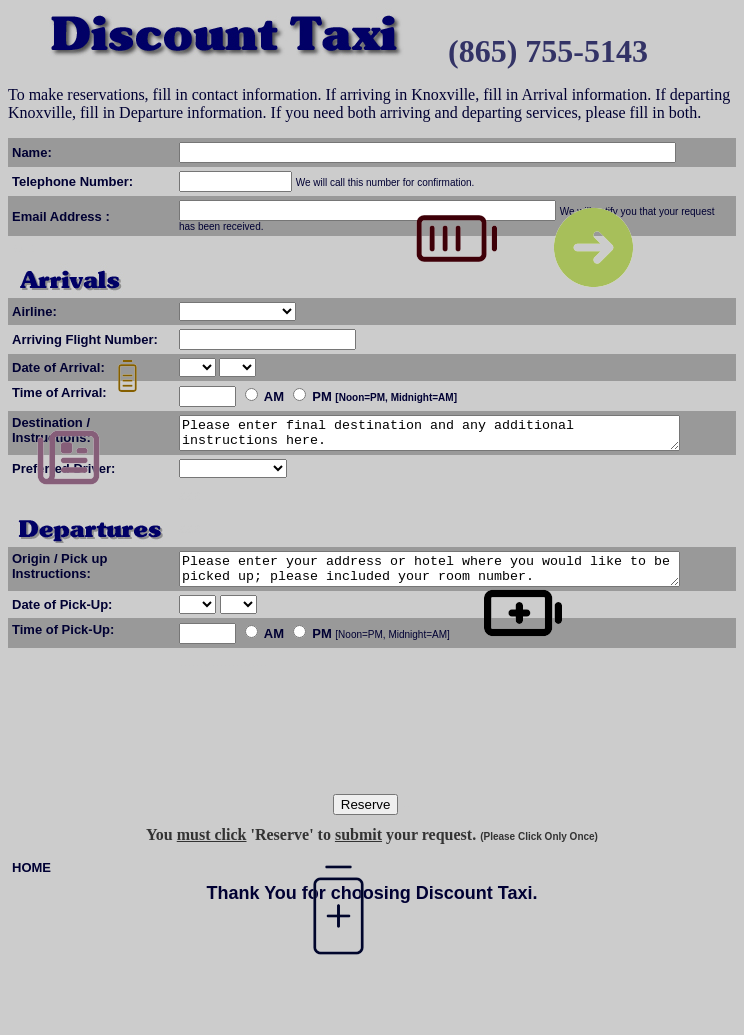 The width and height of the screenshot is (744, 1035). What do you see at coordinates (455, 238) in the screenshot?
I see `indicates high battery level` at bounding box center [455, 238].